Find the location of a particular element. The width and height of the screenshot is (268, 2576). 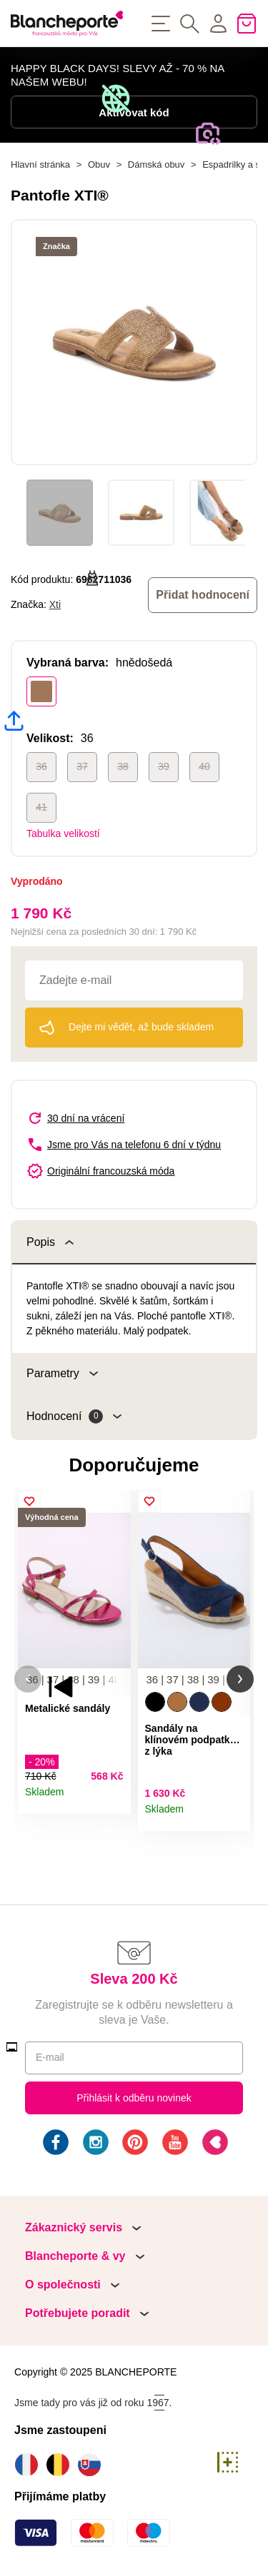

disable internet or web access is located at coordinates (116, 98).